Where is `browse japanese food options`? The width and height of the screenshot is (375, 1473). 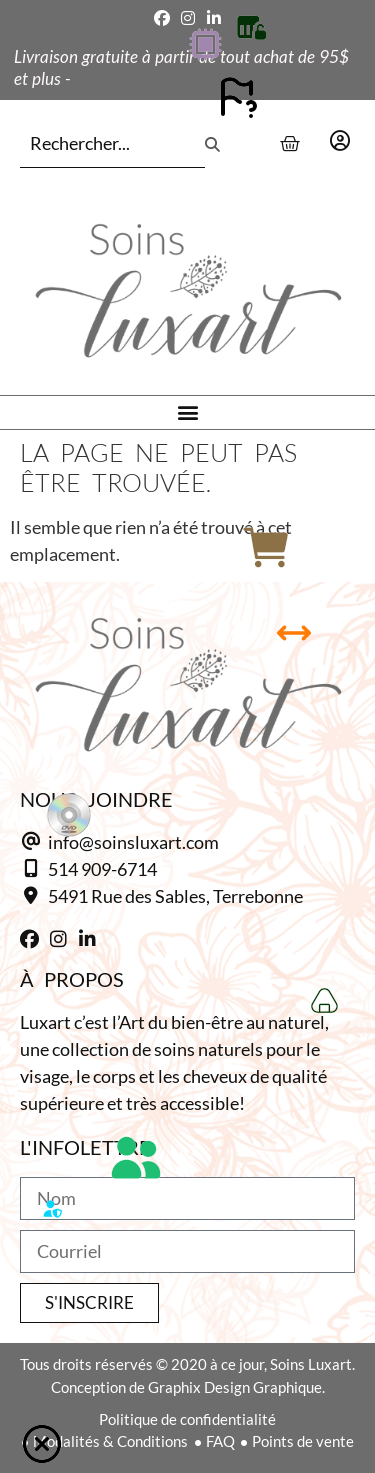 browse japanese food options is located at coordinates (324, 1000).